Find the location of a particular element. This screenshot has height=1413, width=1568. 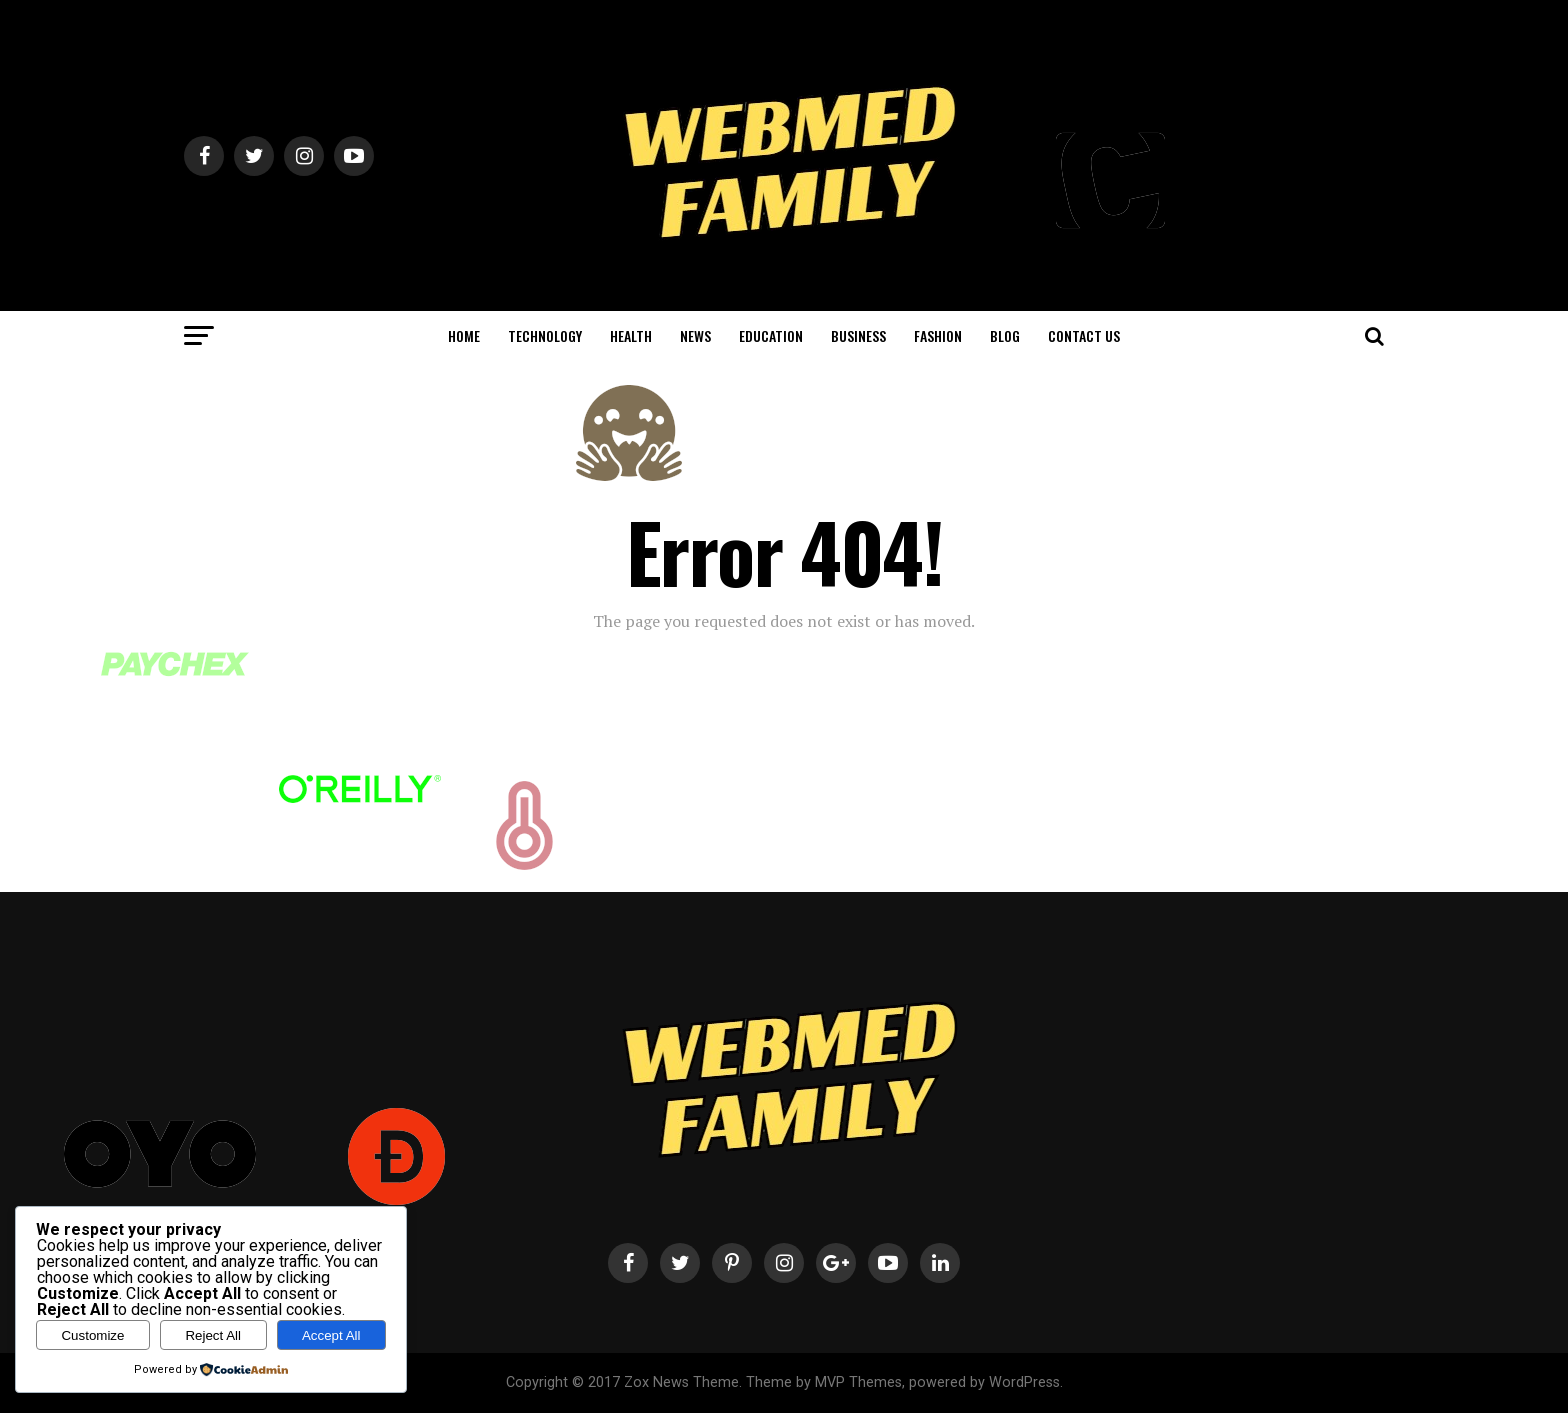

contao CMS logo is located at coordinates (1110, 180).